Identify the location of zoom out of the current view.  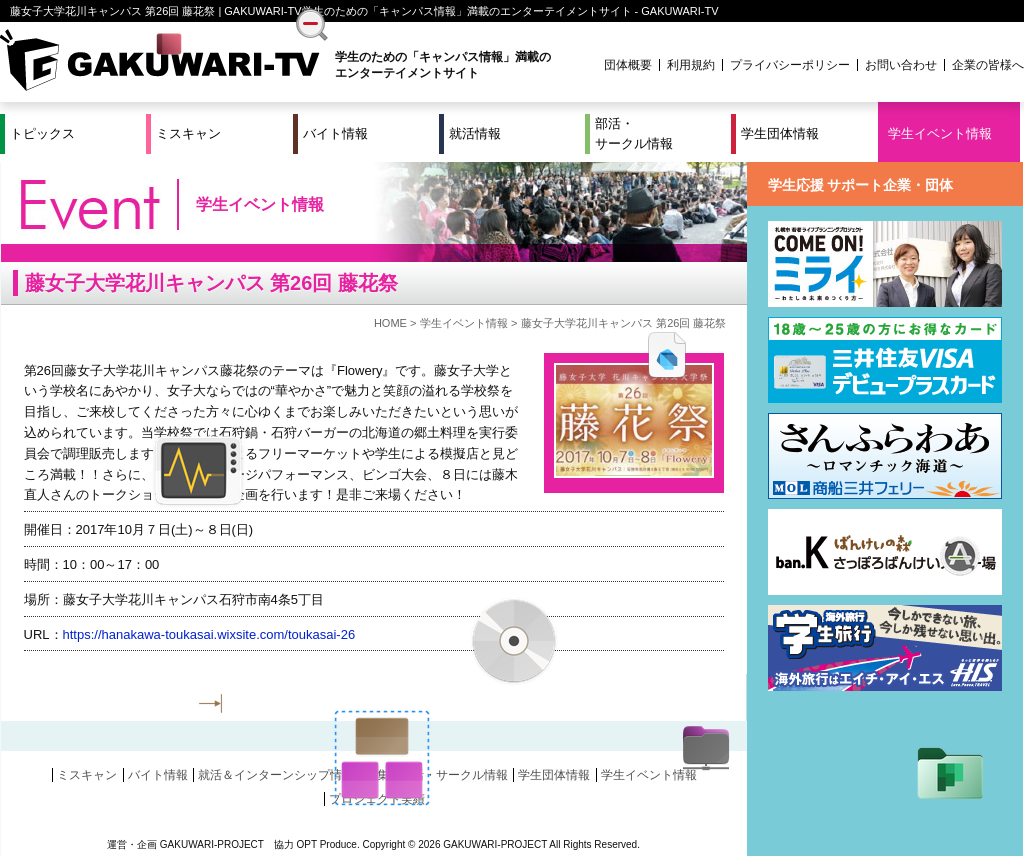
(312, 25).